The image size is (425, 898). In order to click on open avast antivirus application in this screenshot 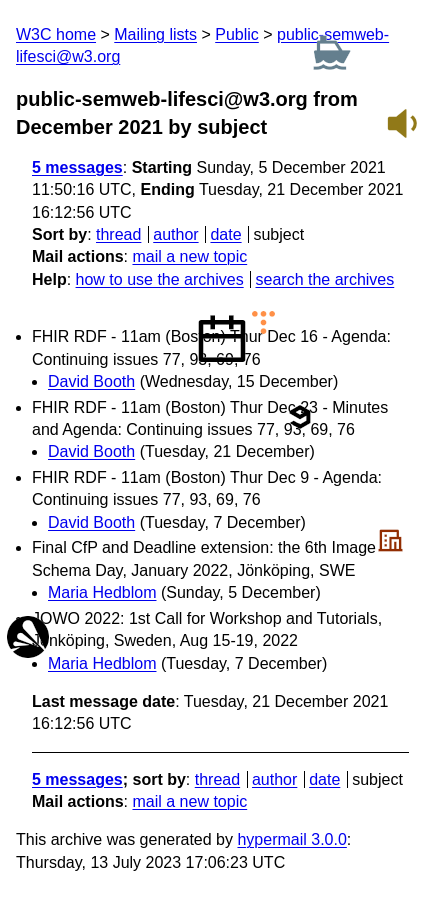, I will do `click(28, 637)`.